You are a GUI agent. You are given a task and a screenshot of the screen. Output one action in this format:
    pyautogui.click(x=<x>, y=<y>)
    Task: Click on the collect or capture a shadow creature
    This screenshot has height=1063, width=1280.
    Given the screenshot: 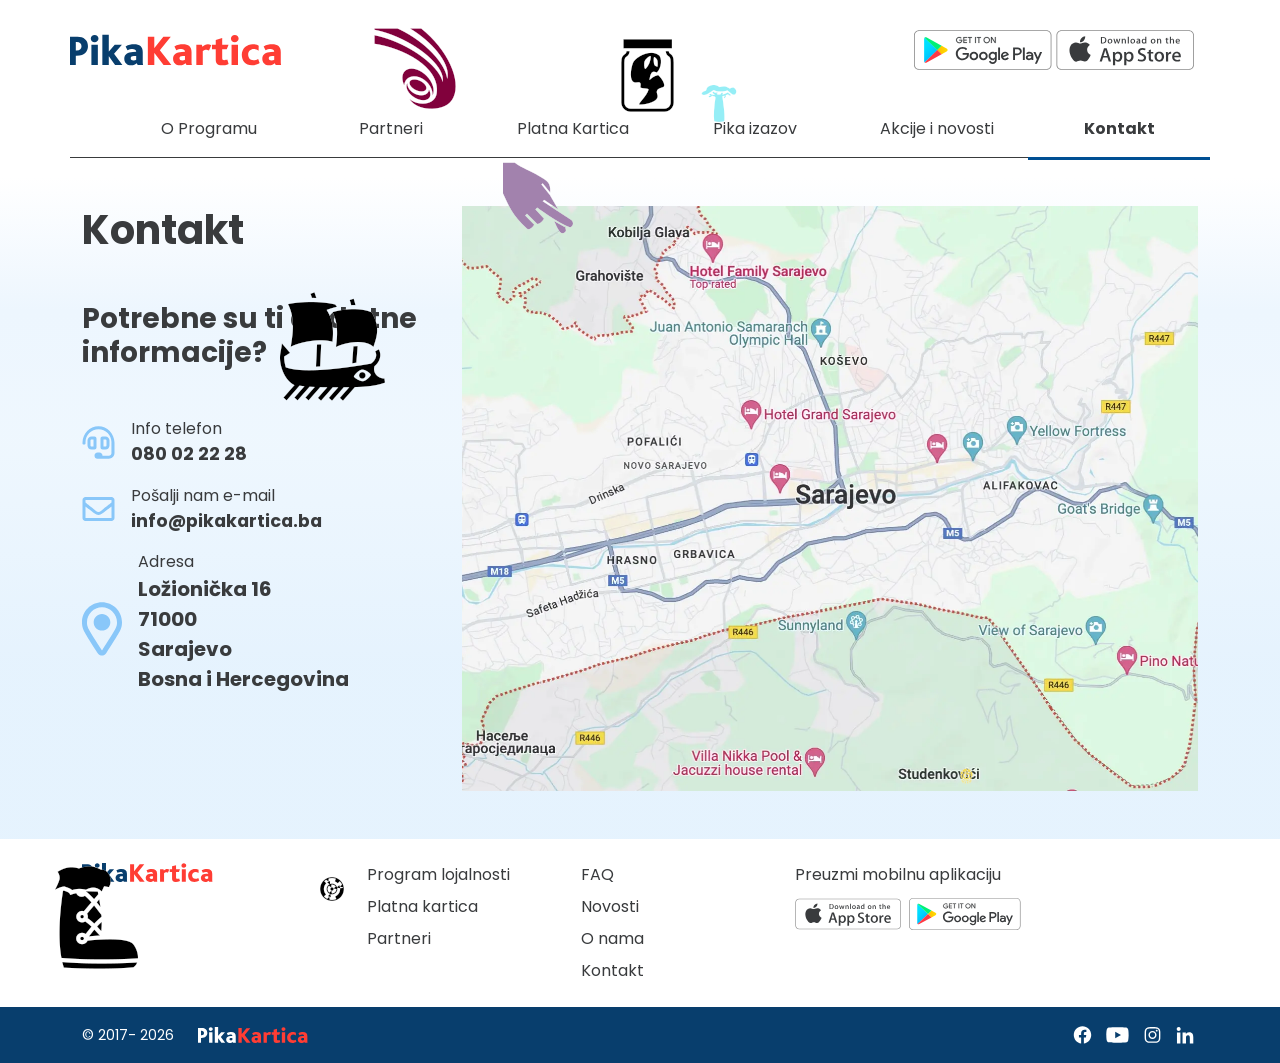 What is the action you would take?
    pyautogui.click(x=647, y=75)
    